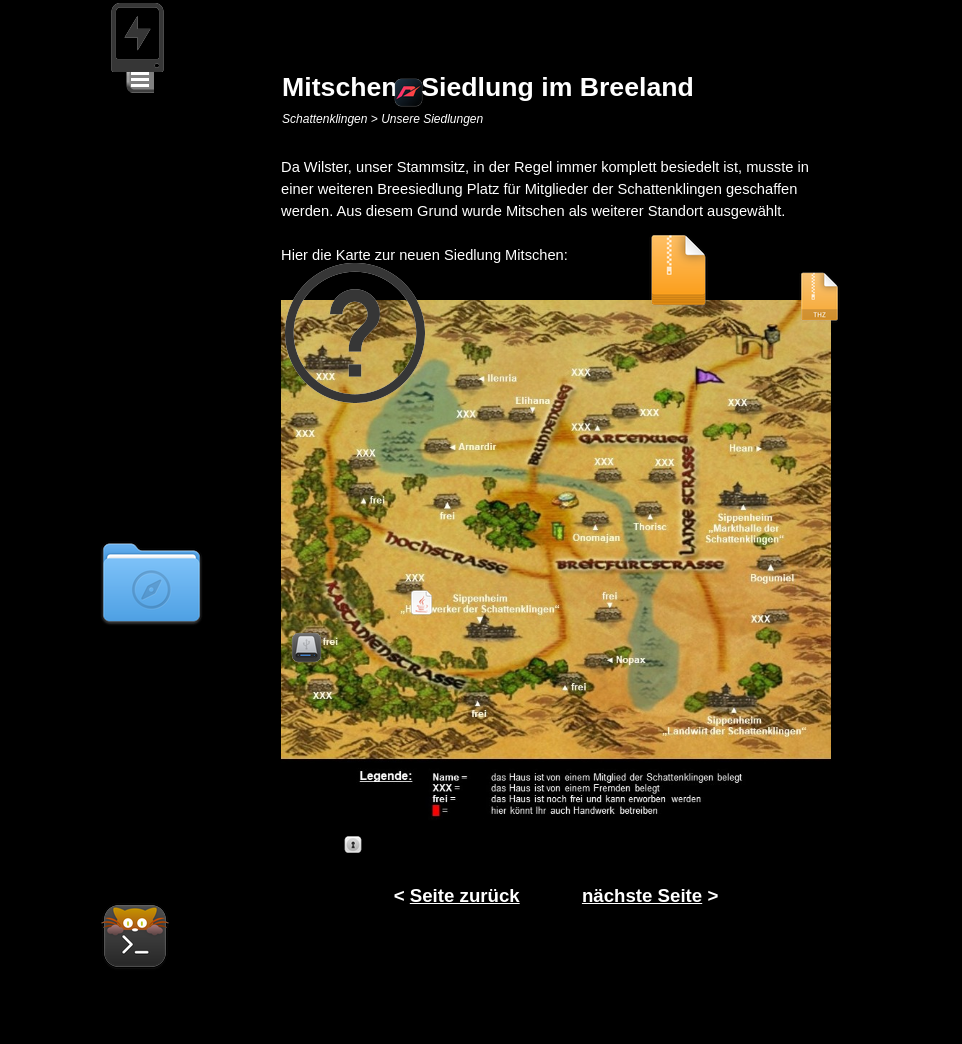 This screenshot has height=1044, width=962. What do you see at coordinates (421, 602) in the screenshot?
I see `java source code file` at bounding box center [421, 602].